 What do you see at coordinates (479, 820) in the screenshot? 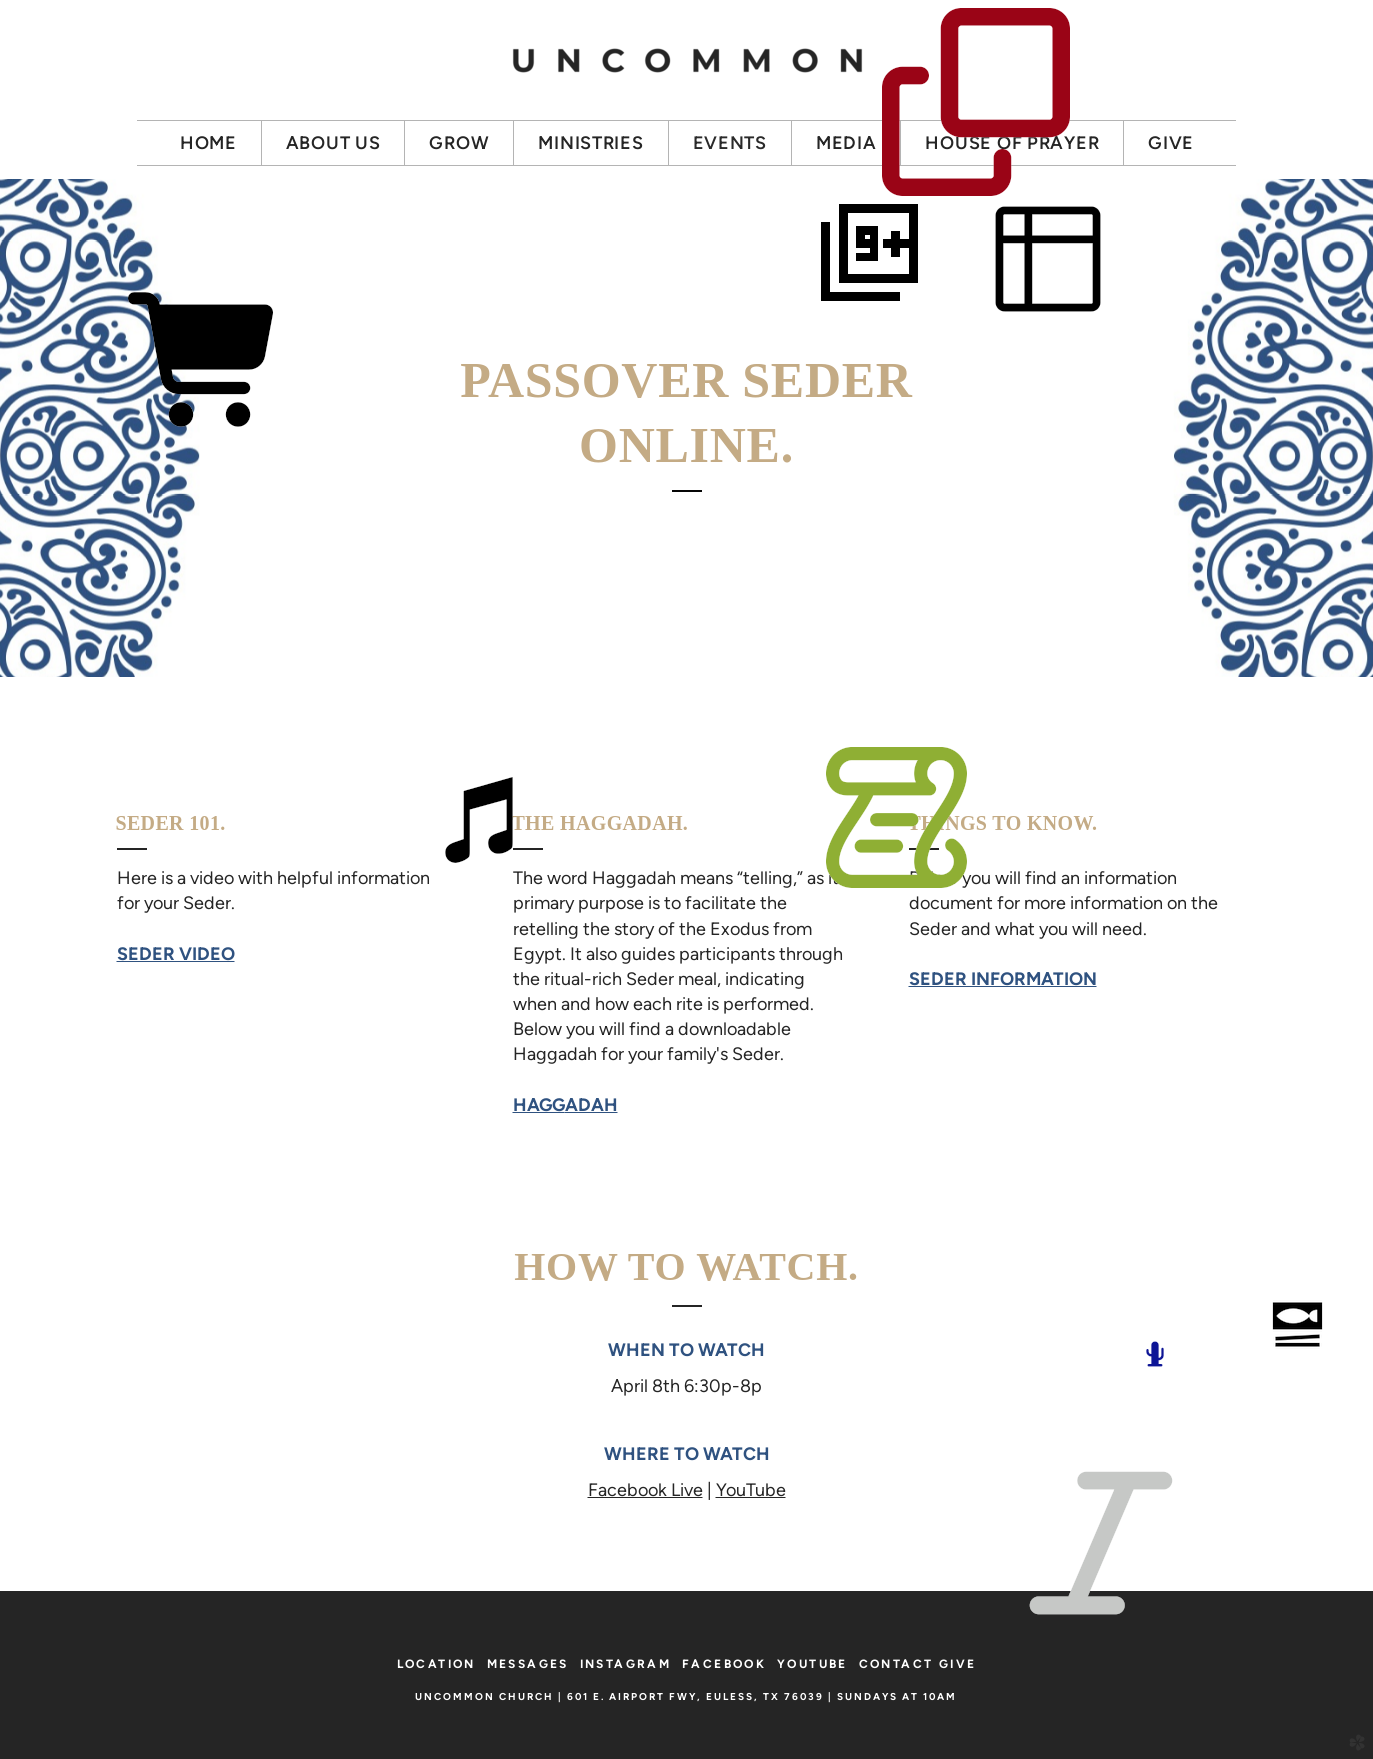
I see `access music library or player` at bounding box center [479, 820].